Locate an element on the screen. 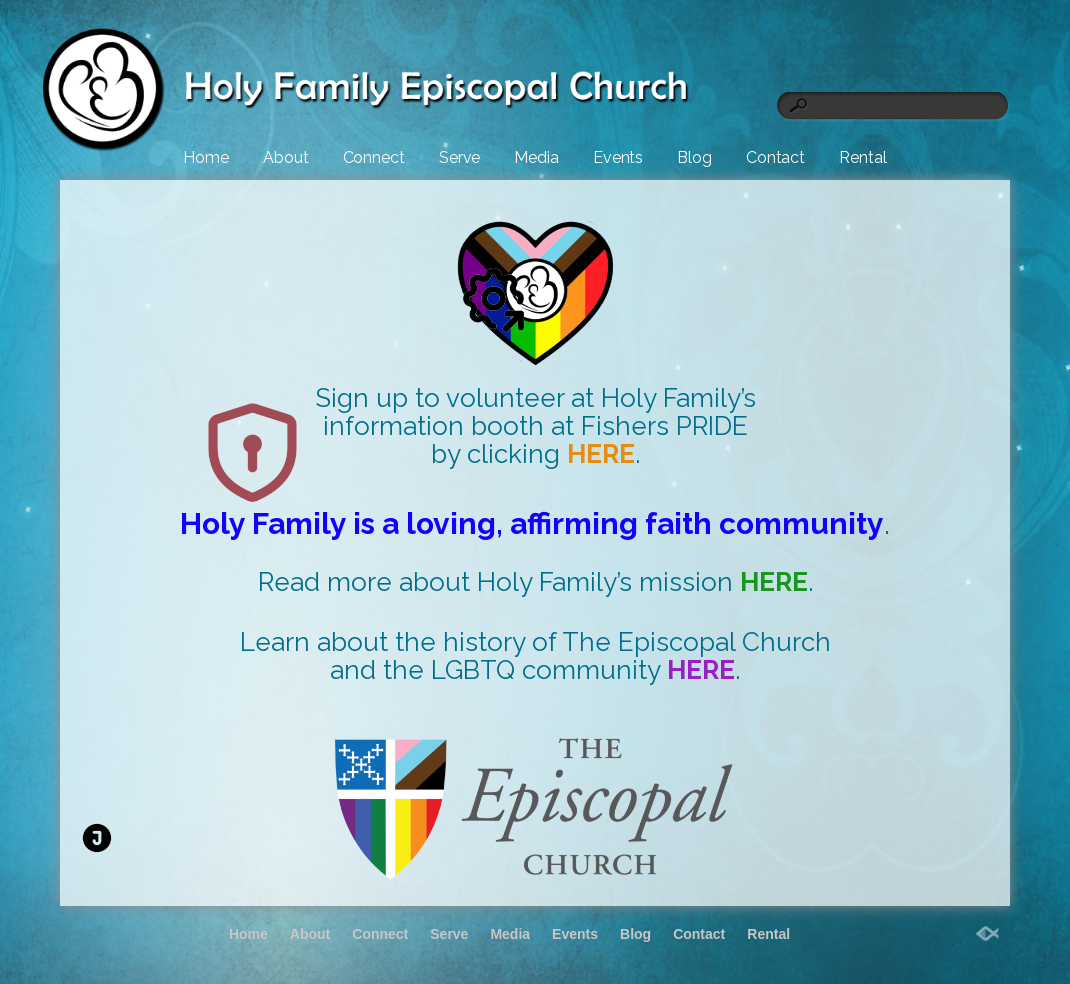 The height and width of the screenshot is (984, 1070). indicates secure or encrypted content is located at coordinates (252, 453).